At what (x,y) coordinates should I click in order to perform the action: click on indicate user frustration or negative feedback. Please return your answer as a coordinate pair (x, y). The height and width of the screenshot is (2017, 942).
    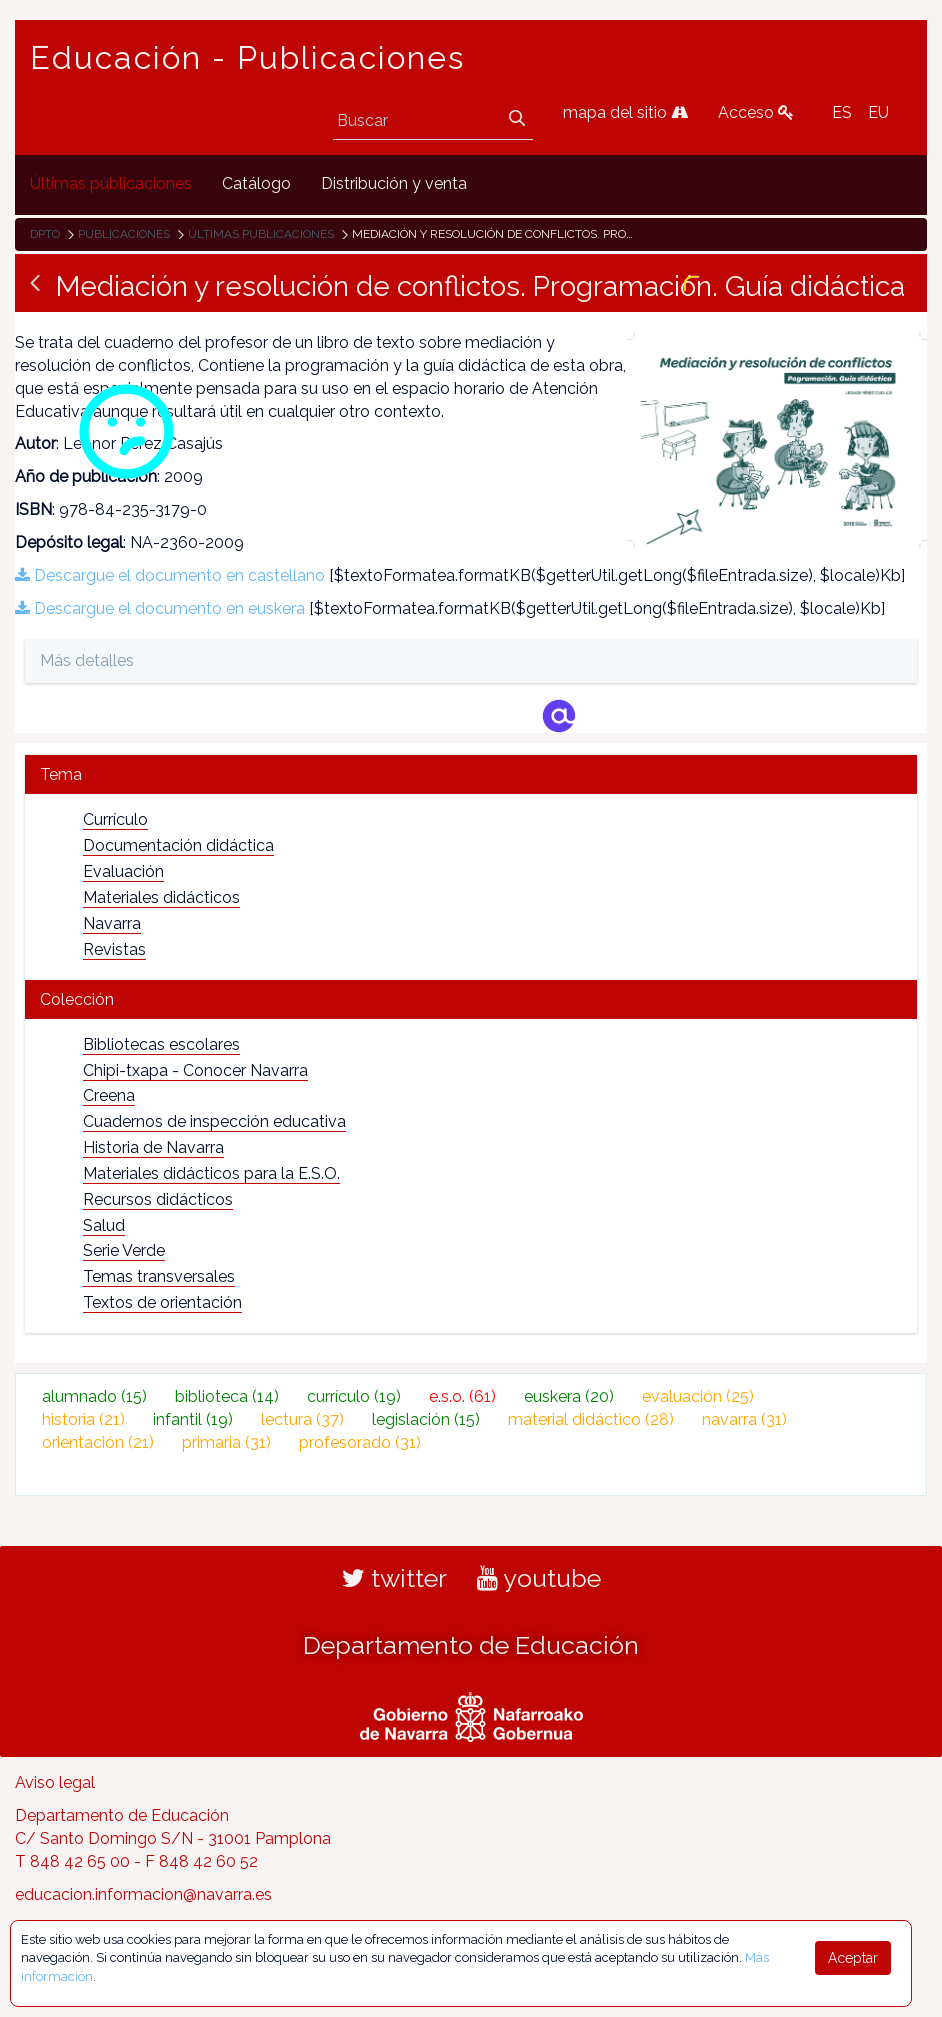
    Looking at the image, I should click on (126, 431).